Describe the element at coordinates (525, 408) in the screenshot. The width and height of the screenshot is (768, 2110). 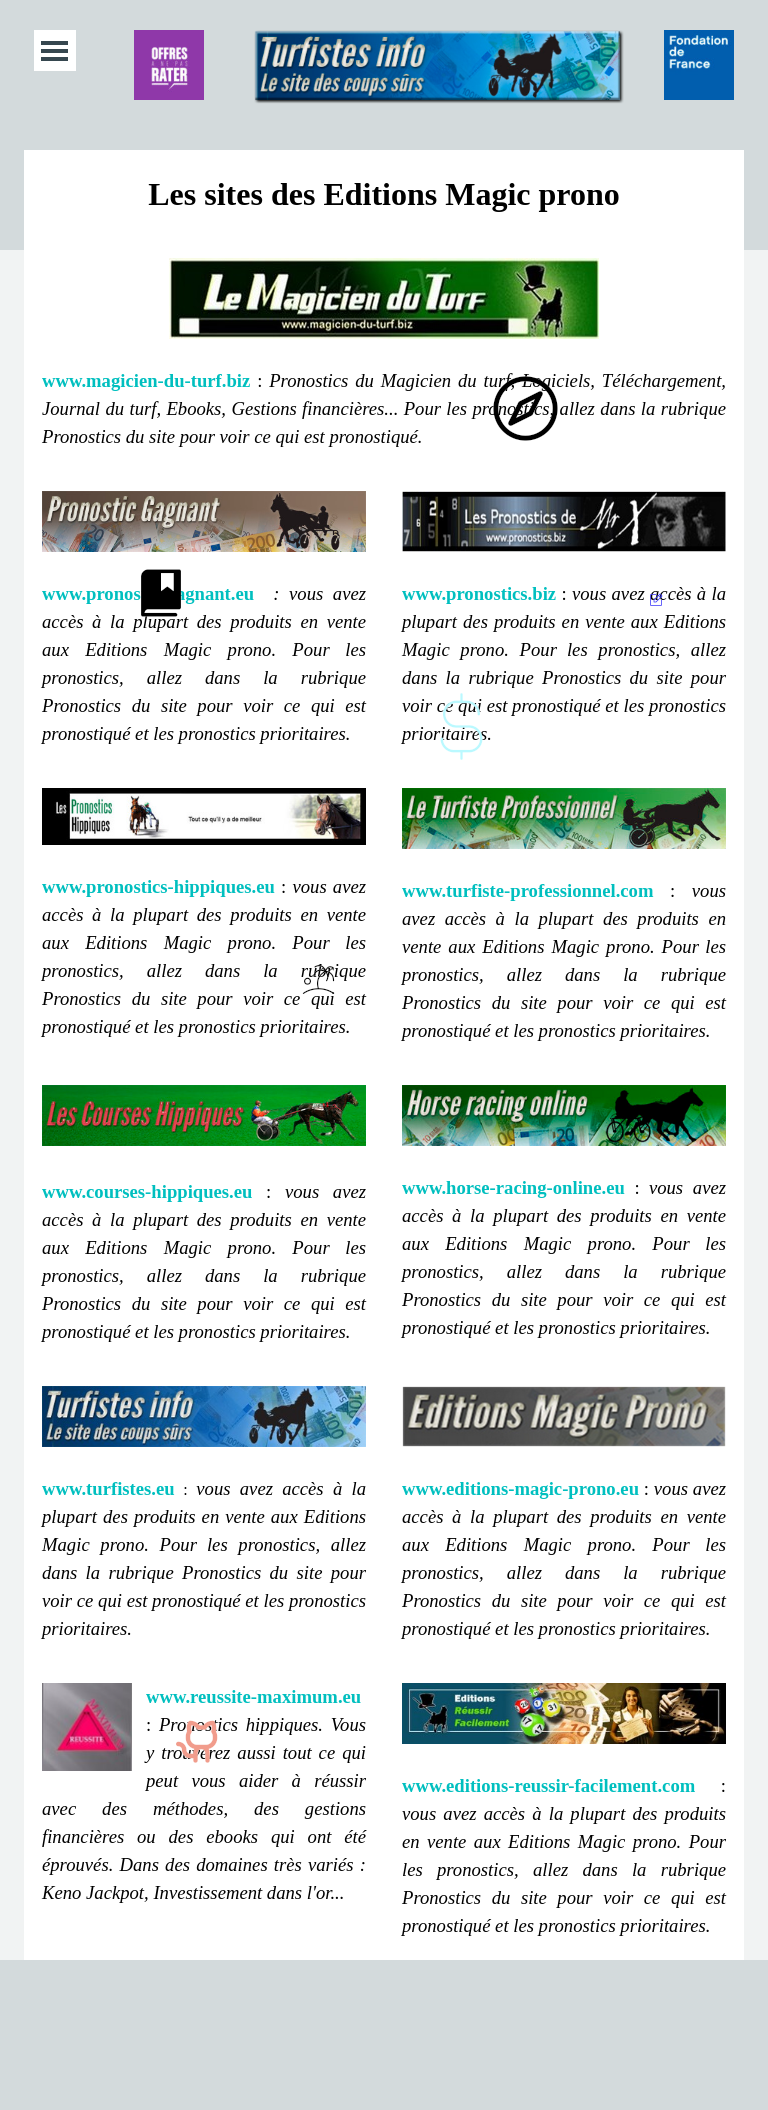
I see `access navigation or directions` at that location.